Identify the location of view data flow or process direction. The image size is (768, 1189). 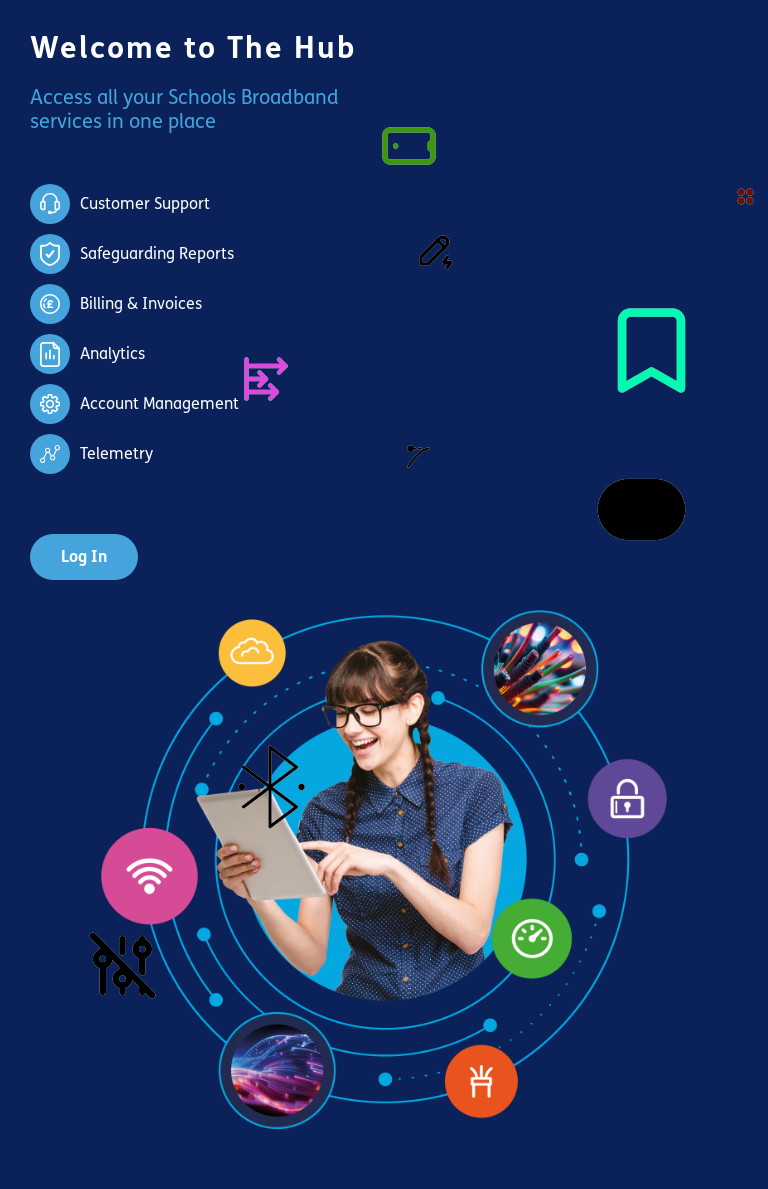
(266, 379).